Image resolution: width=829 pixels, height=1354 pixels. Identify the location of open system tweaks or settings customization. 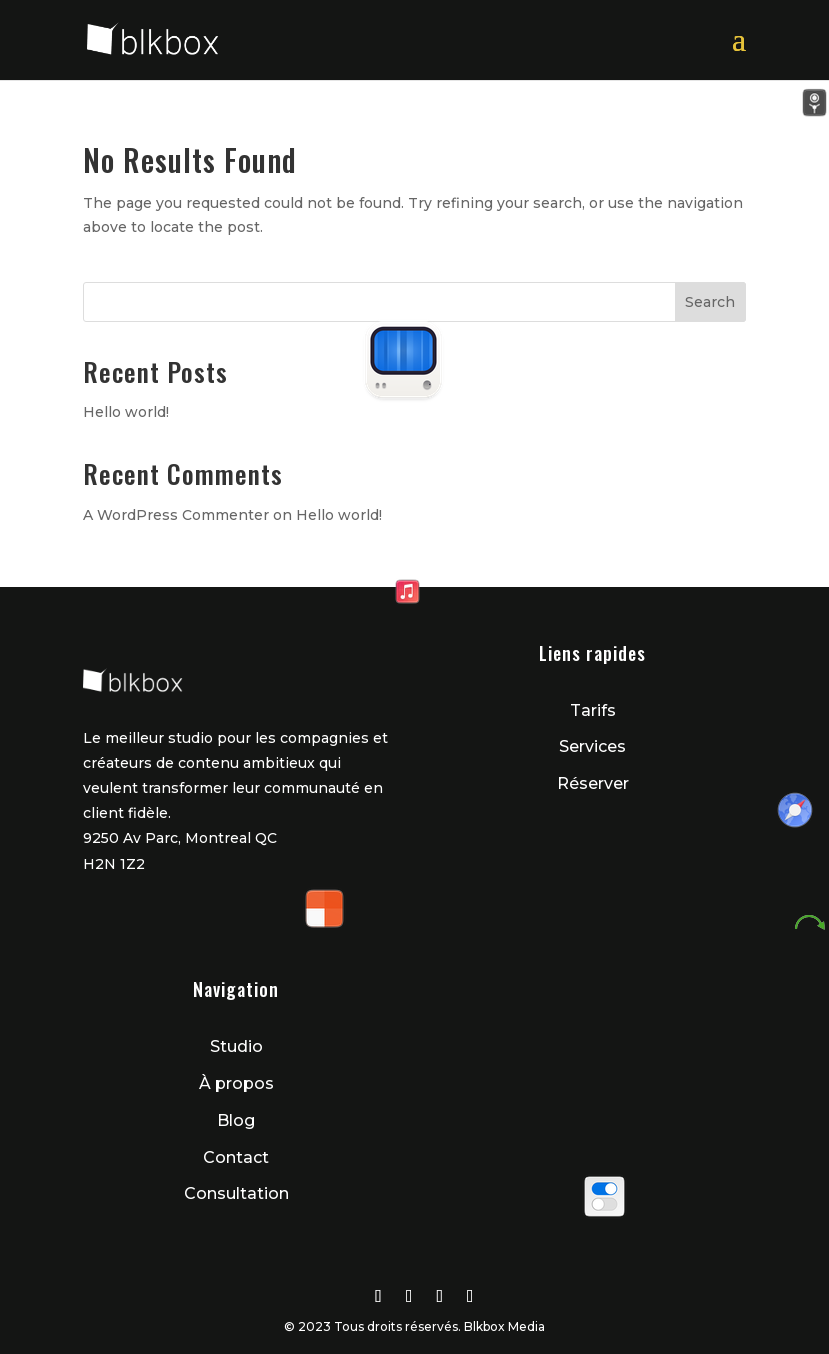
(604, 1196).